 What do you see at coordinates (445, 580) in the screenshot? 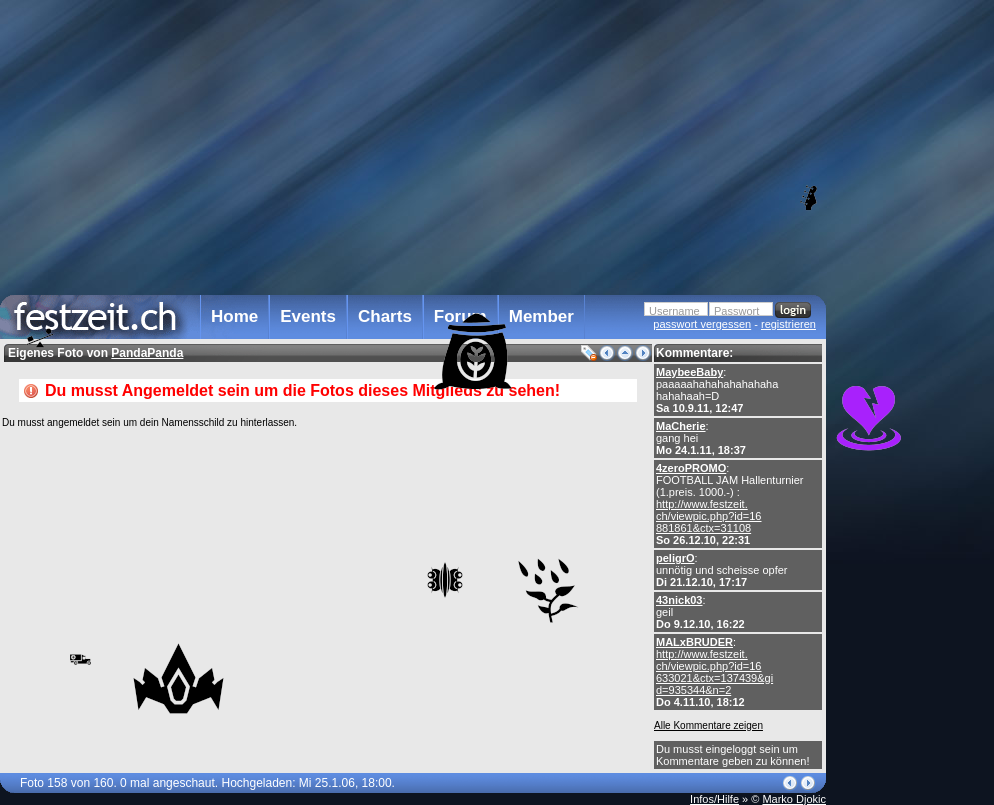
I see `abstract game element or power-up indicator` at bounding box center [445, 580].